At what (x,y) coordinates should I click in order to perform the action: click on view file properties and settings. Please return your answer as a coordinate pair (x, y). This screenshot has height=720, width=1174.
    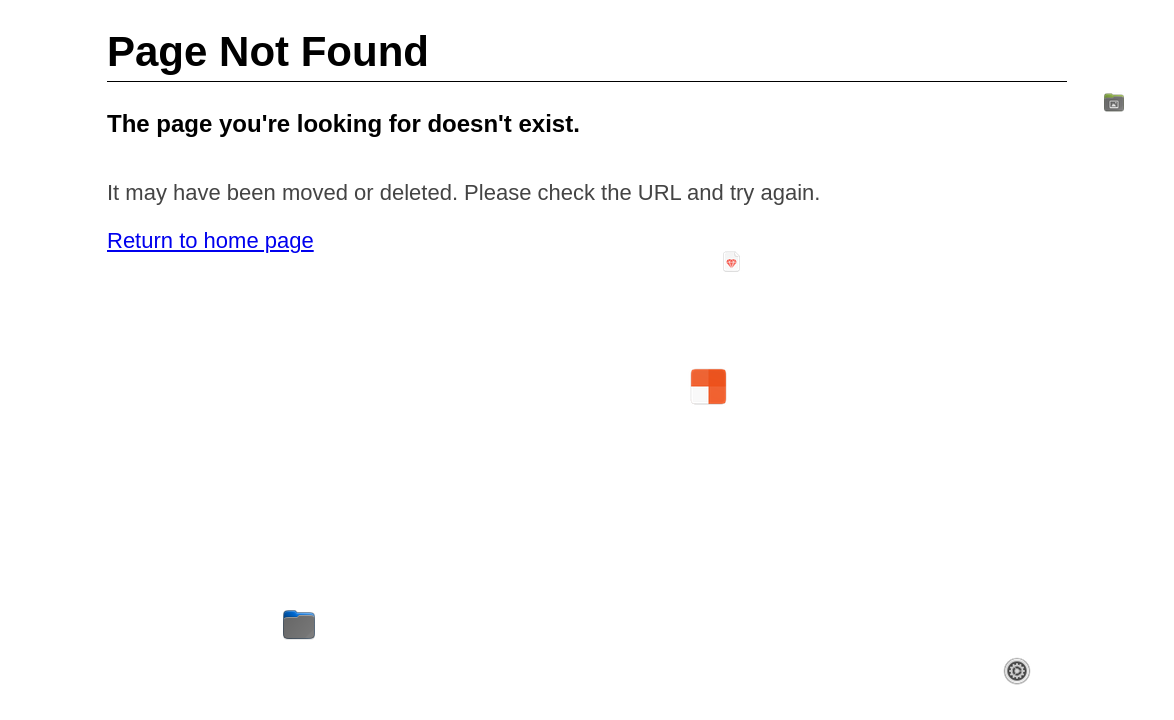
    Looking at the image, I should click on (1017, 671).